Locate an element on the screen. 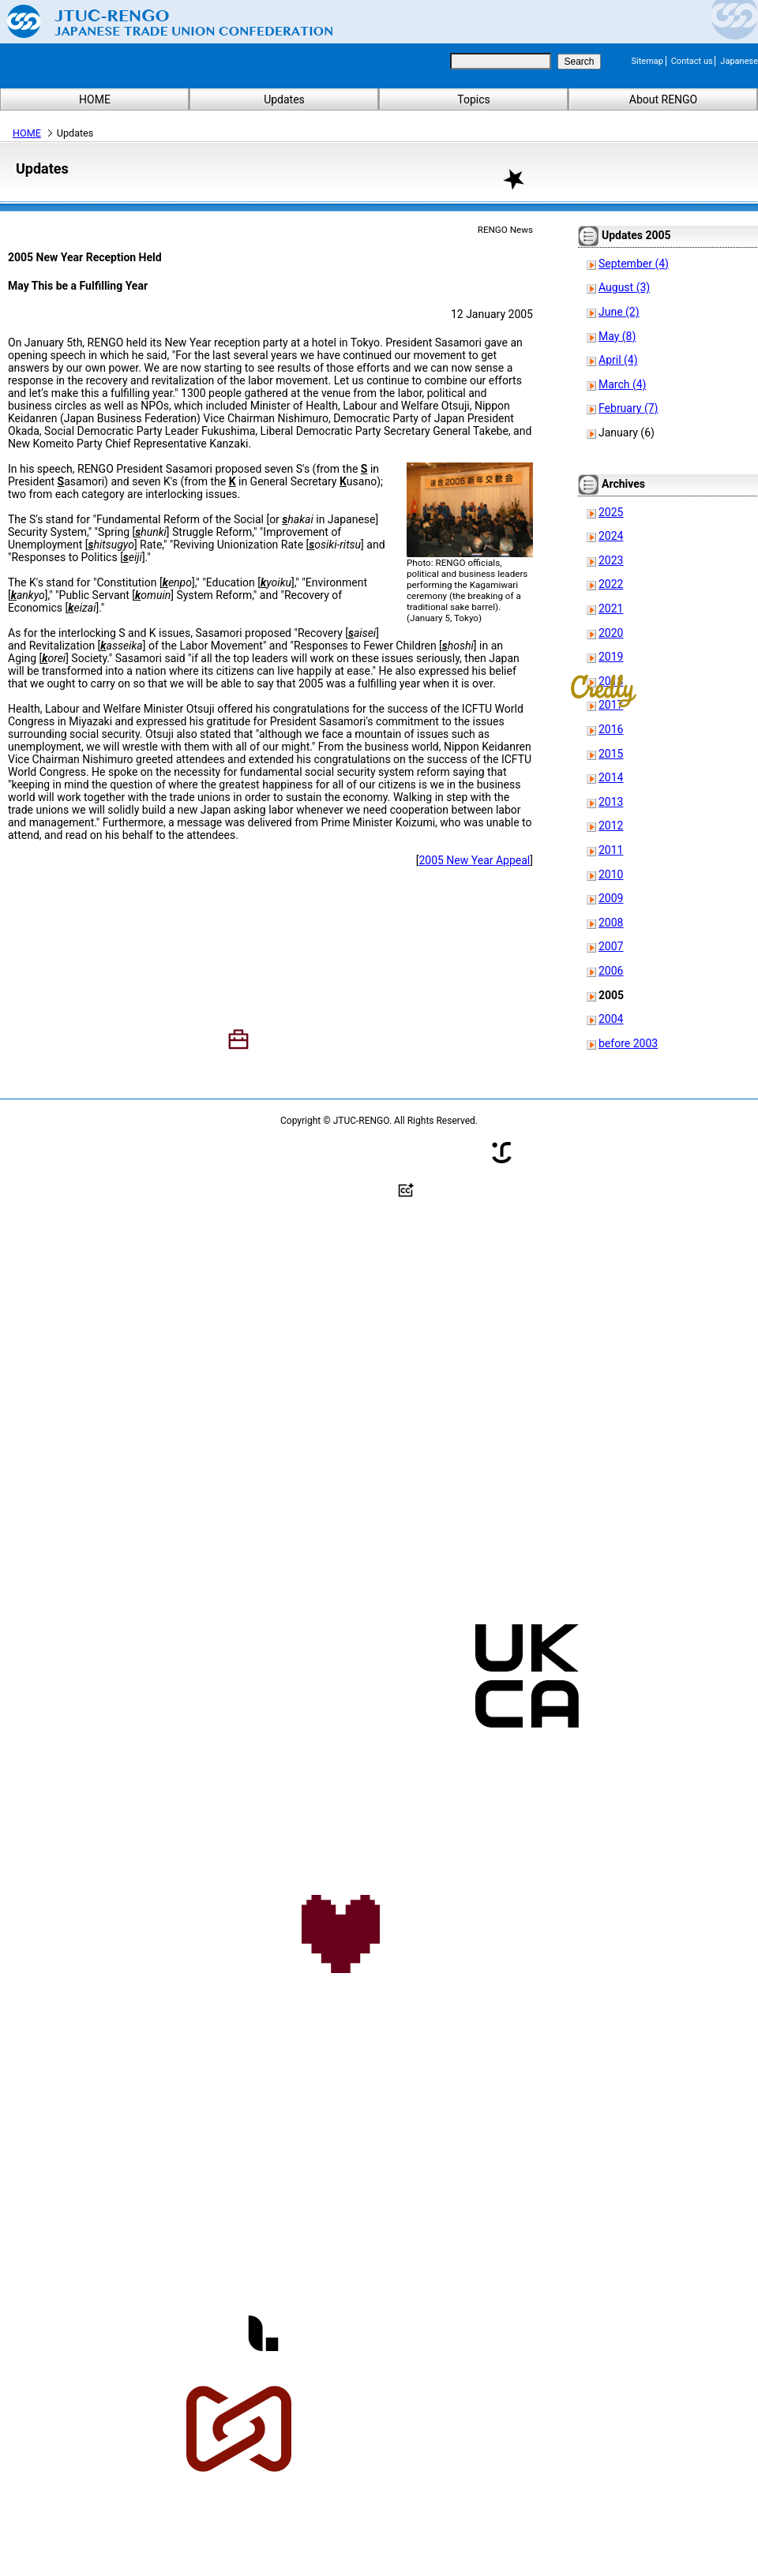 The image size is (758, 2576). access riseup secure email and communication services is located at coordinates (513, 179).